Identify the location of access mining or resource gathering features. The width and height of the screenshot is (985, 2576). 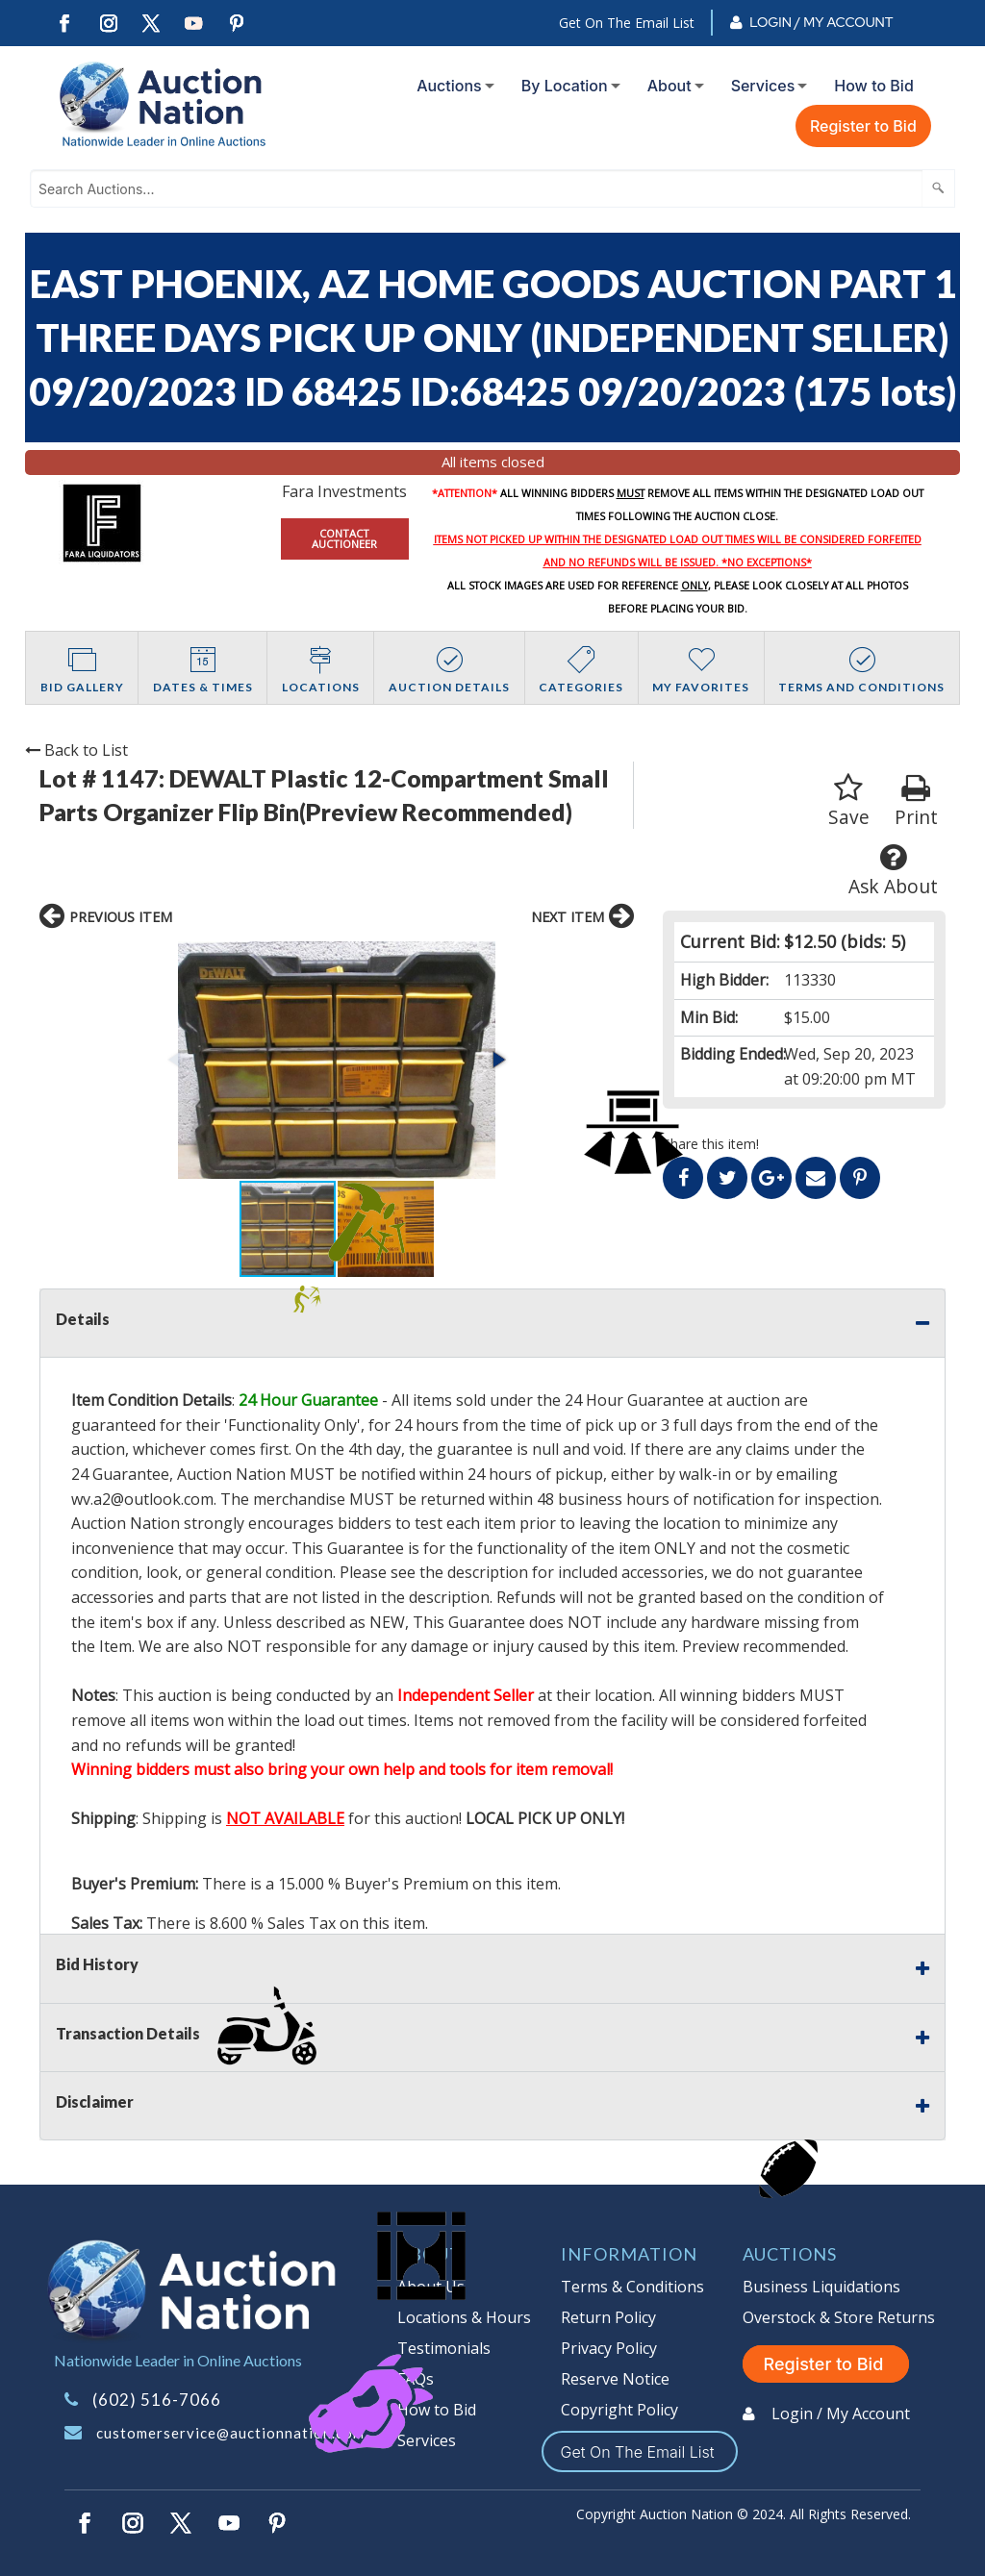
(307, 1299).